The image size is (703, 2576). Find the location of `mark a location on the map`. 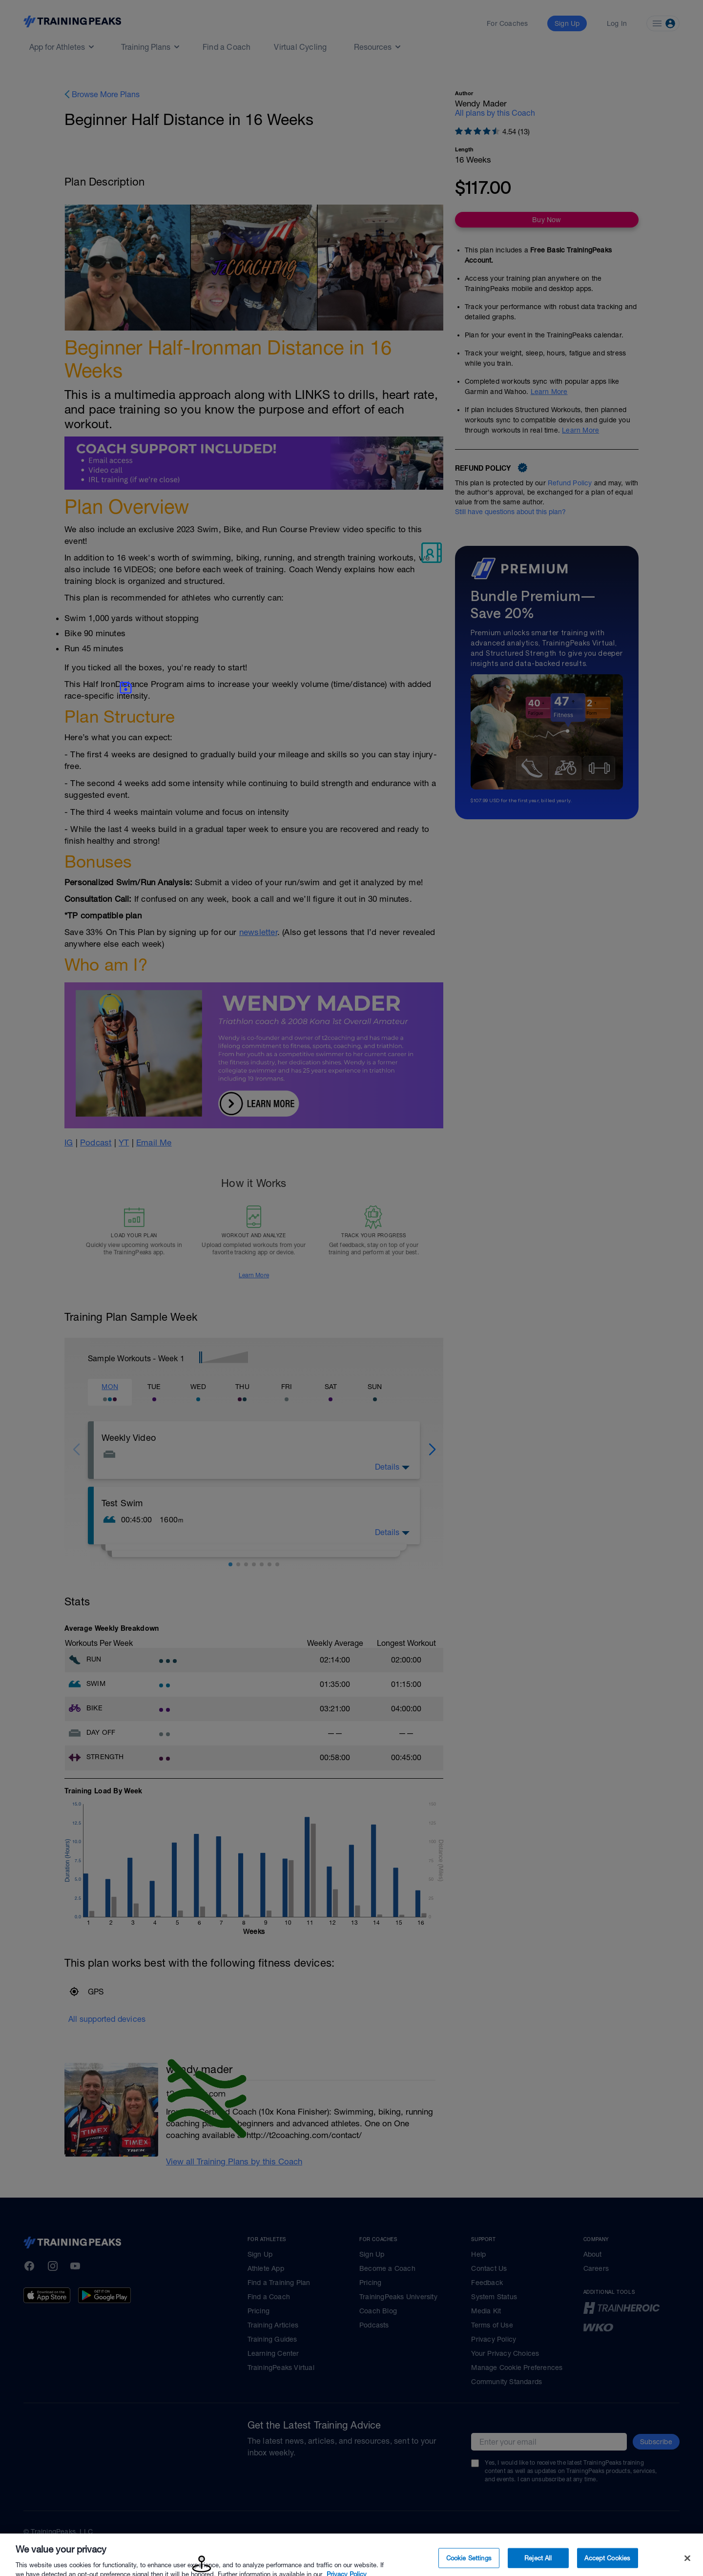

mark a location on the map is located at coordinates (202, 2564).